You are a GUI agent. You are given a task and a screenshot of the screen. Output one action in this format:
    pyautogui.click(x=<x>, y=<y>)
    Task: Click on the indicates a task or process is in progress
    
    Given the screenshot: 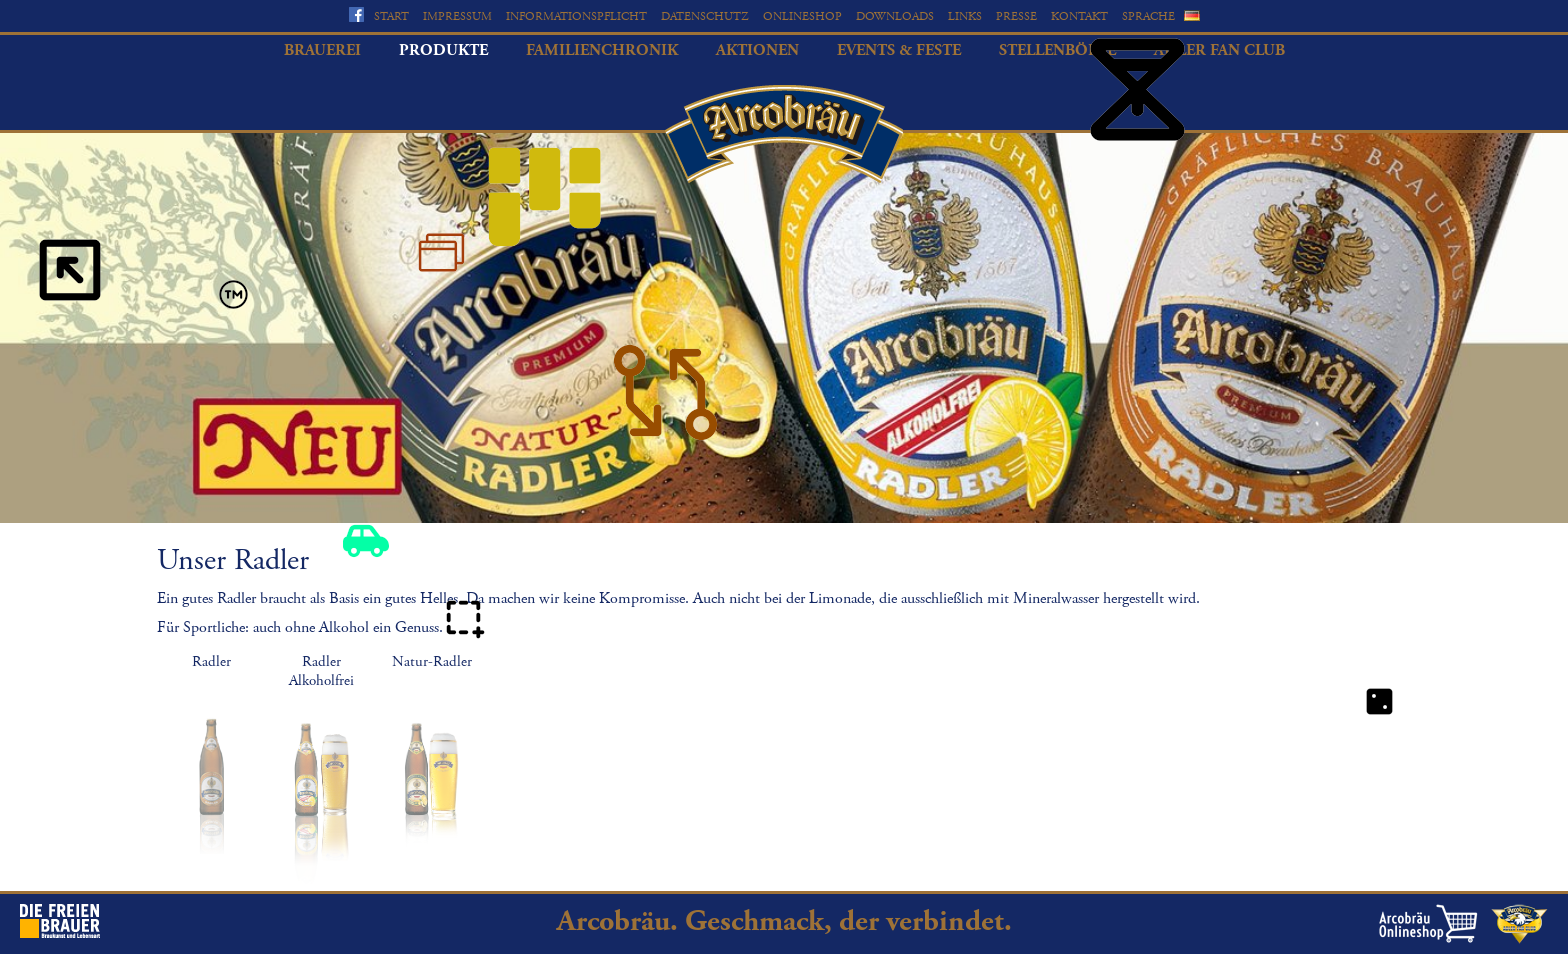 What is the action you would take?
    pyautogui.click(x=1137, y=89)
    